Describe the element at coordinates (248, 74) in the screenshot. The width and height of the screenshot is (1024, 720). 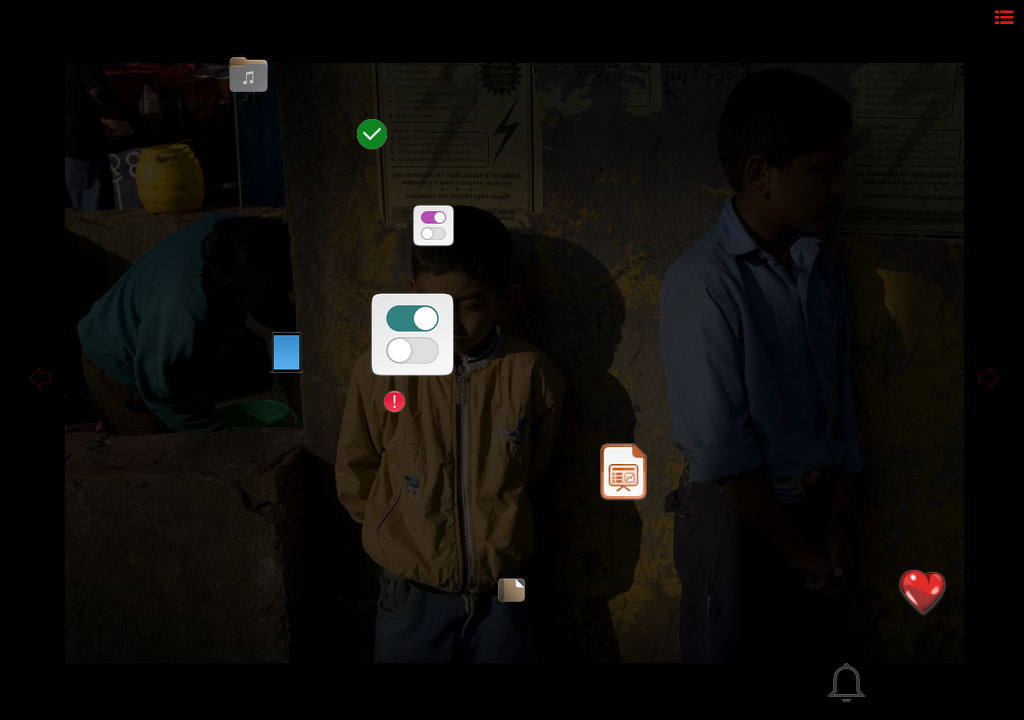
I see `open your music folder` at that location.